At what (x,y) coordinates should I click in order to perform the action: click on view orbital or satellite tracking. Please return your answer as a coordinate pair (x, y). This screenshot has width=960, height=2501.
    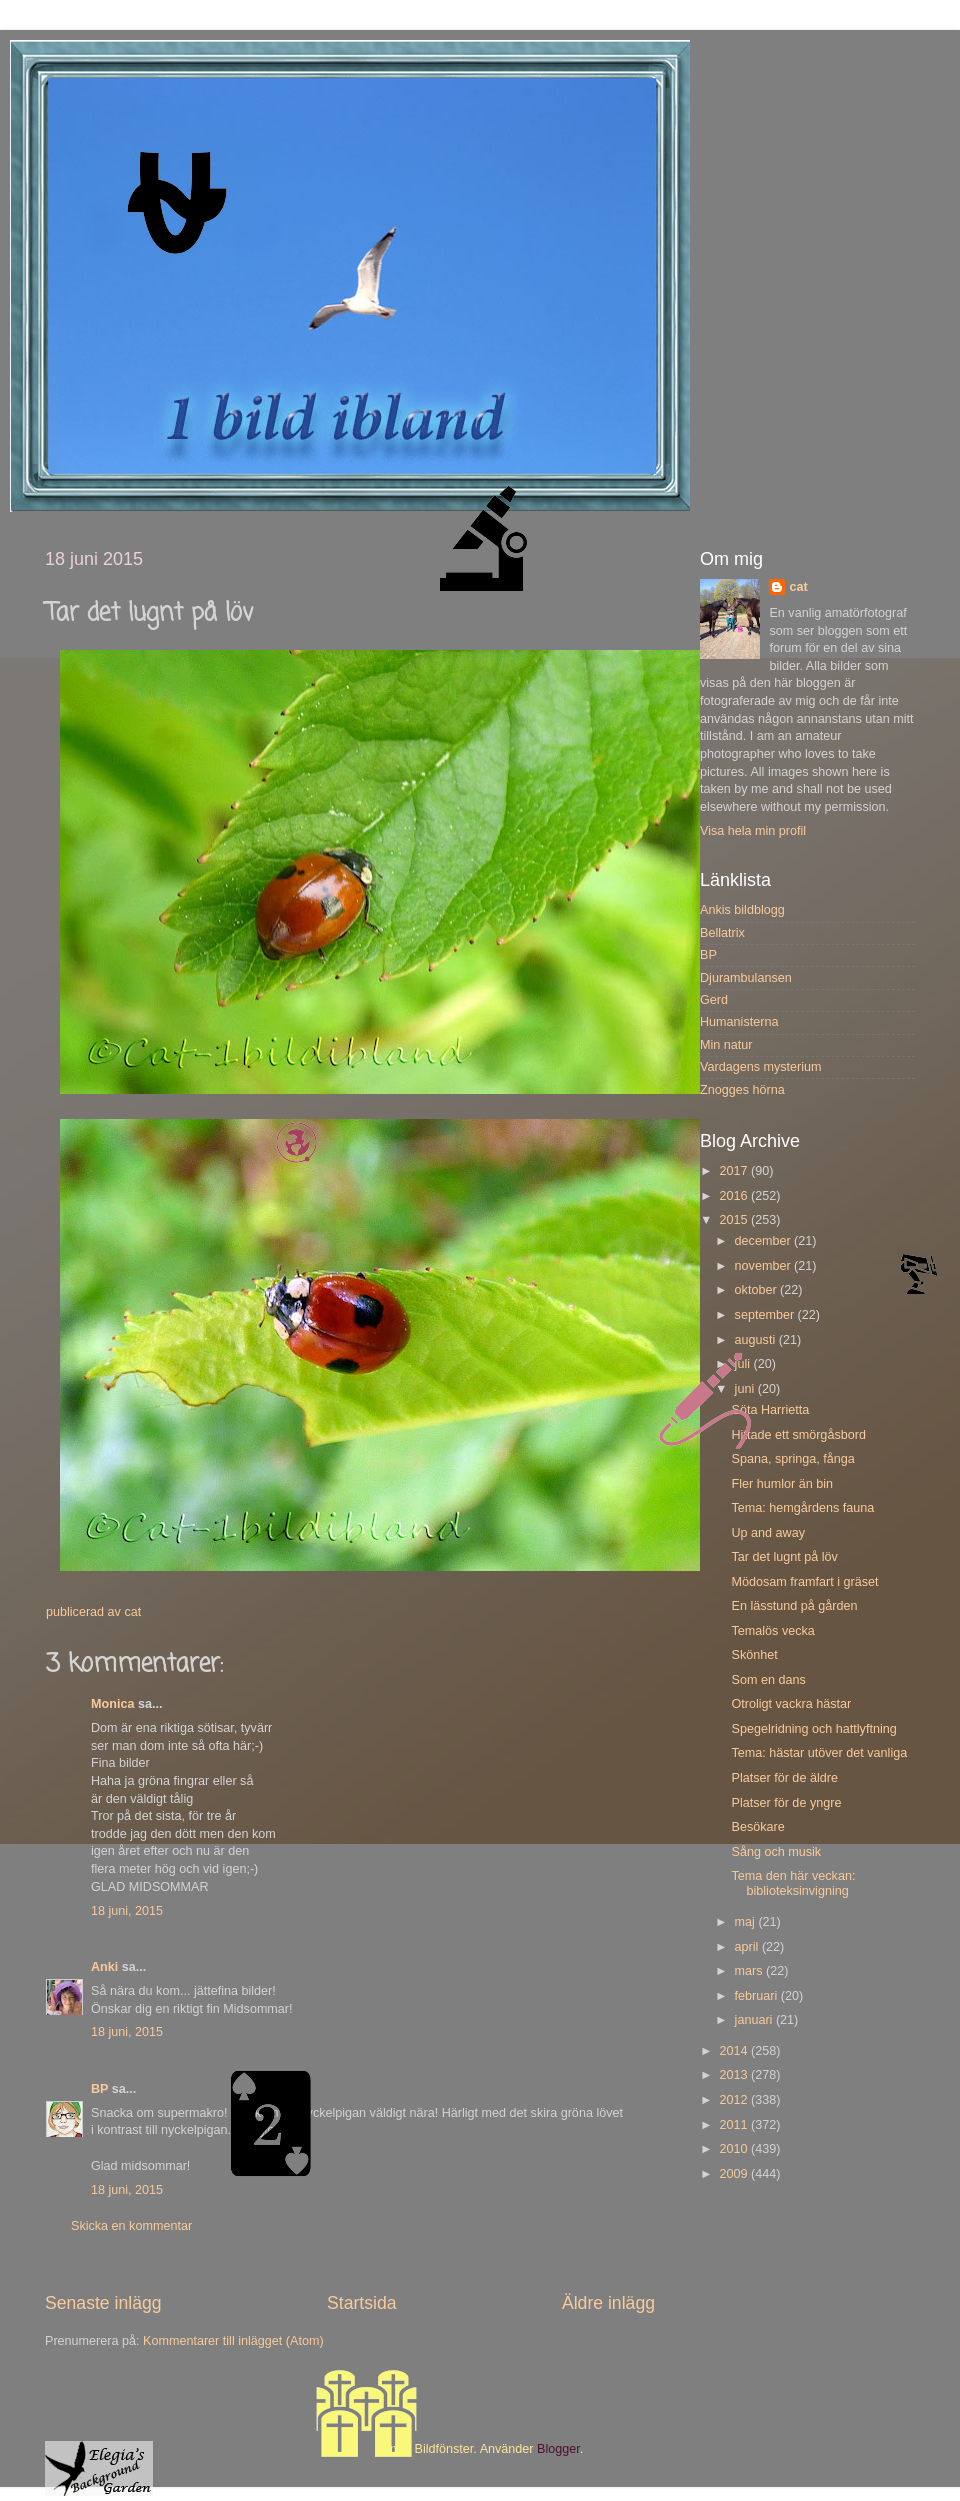
    Looking at the image, I should click on (296, 1142).